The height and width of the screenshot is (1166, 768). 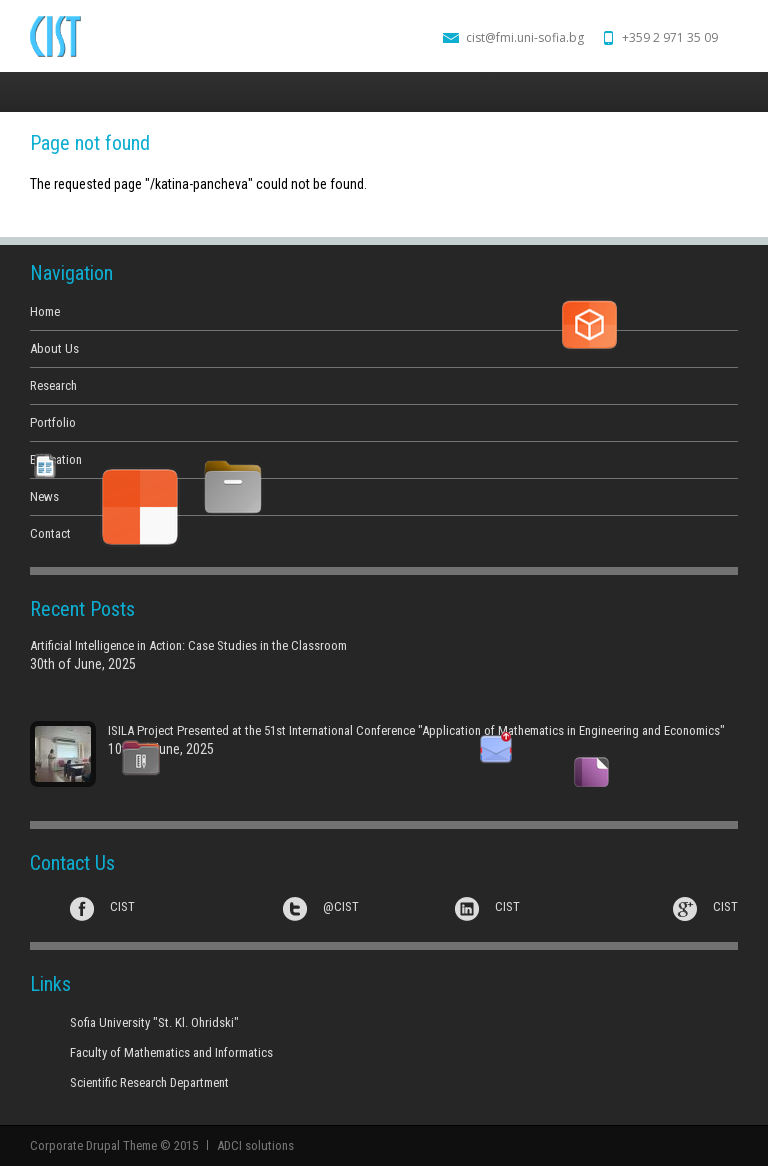 I want to click on send an email message, so click(x=496, y=749).